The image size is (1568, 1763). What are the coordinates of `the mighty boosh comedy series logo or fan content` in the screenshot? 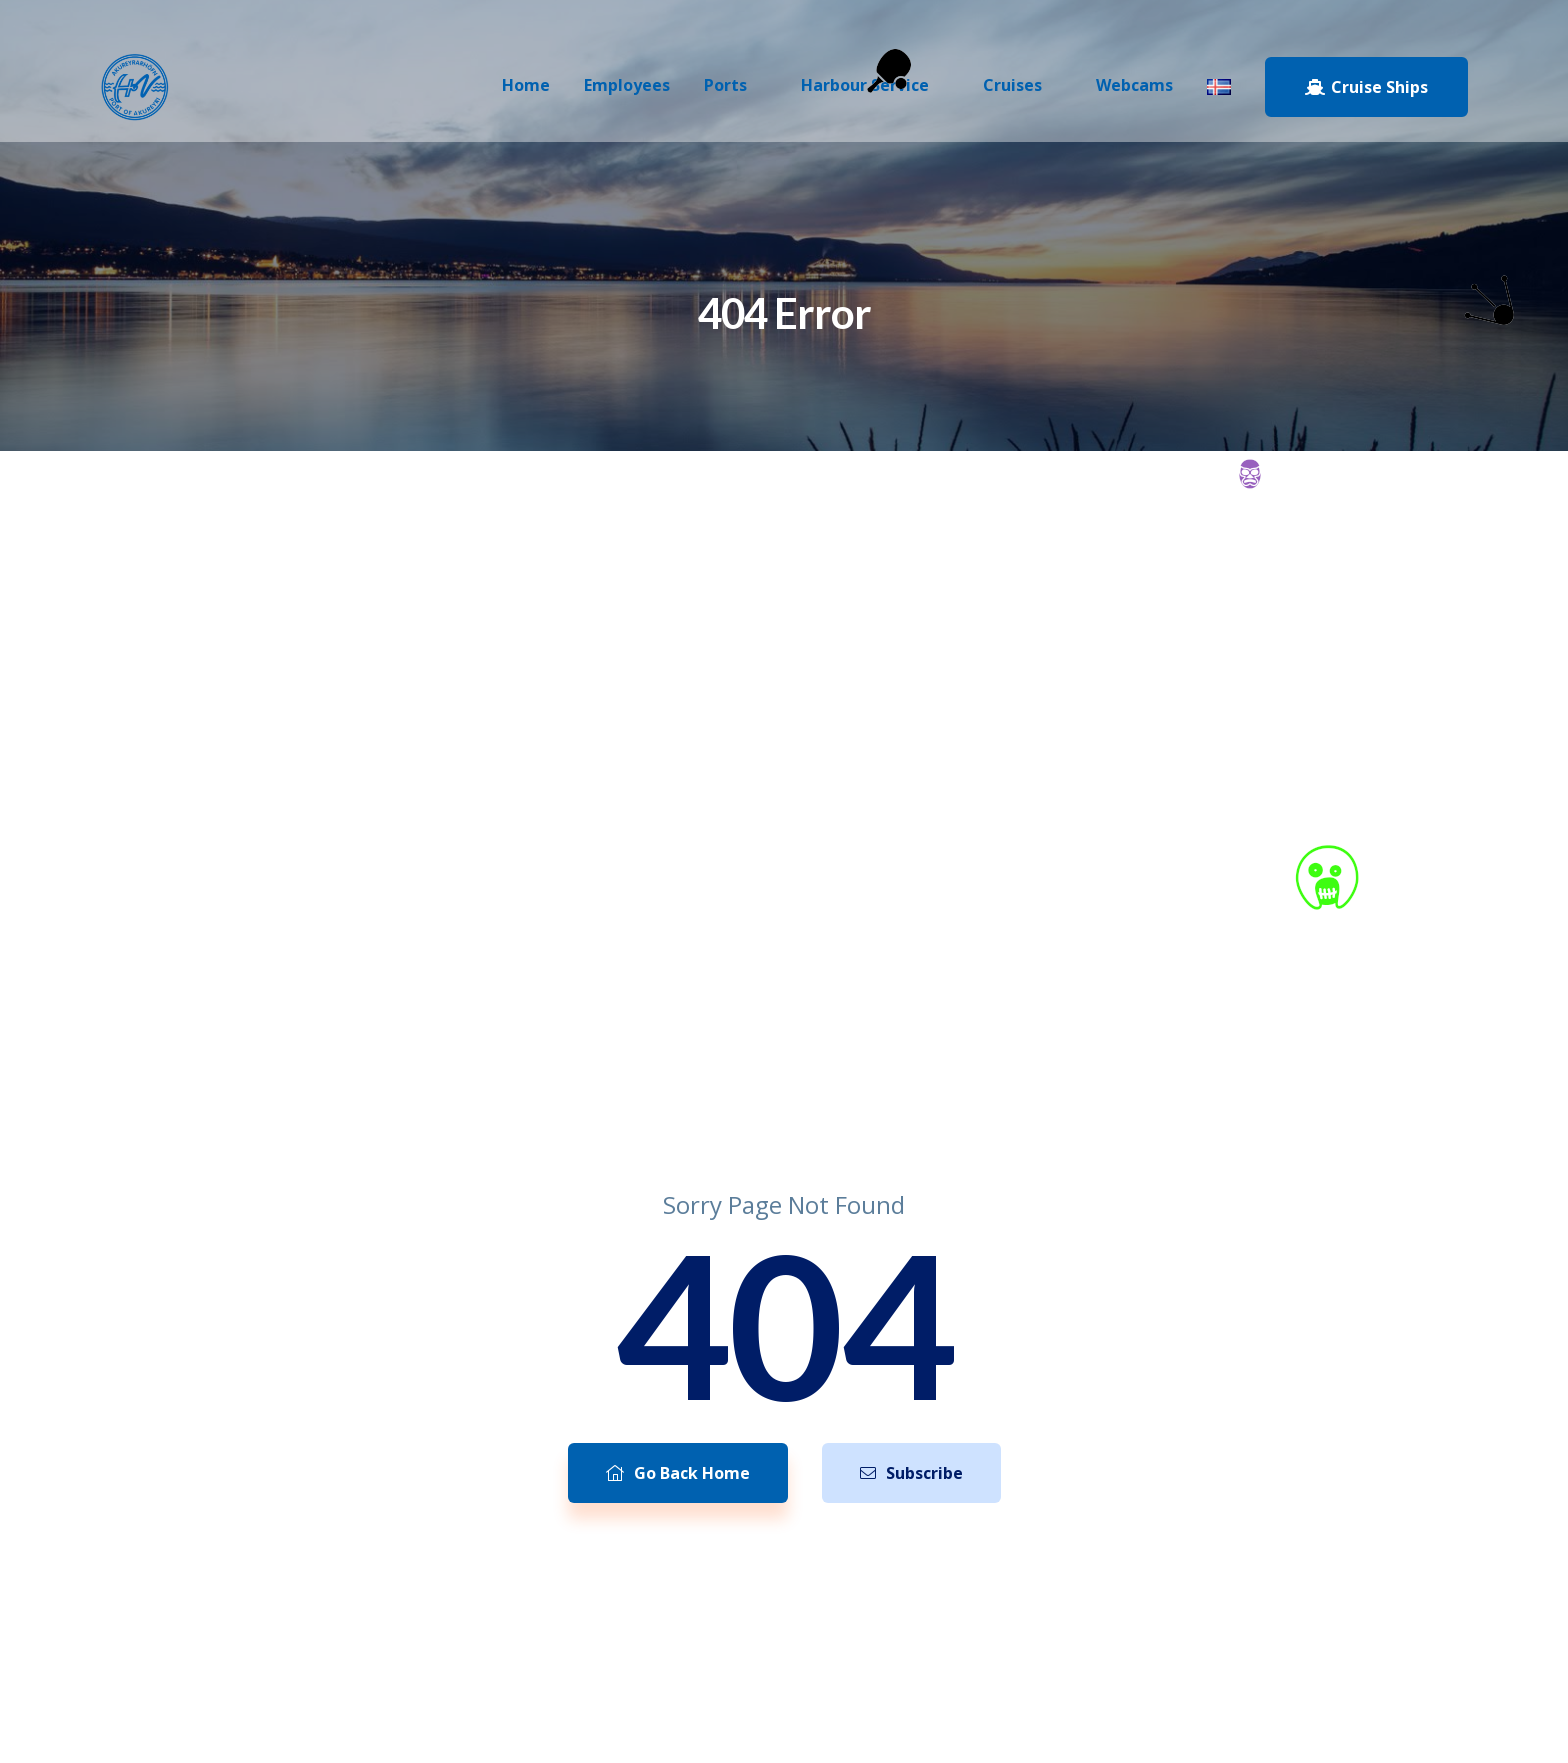 It's located at (1327, 877).